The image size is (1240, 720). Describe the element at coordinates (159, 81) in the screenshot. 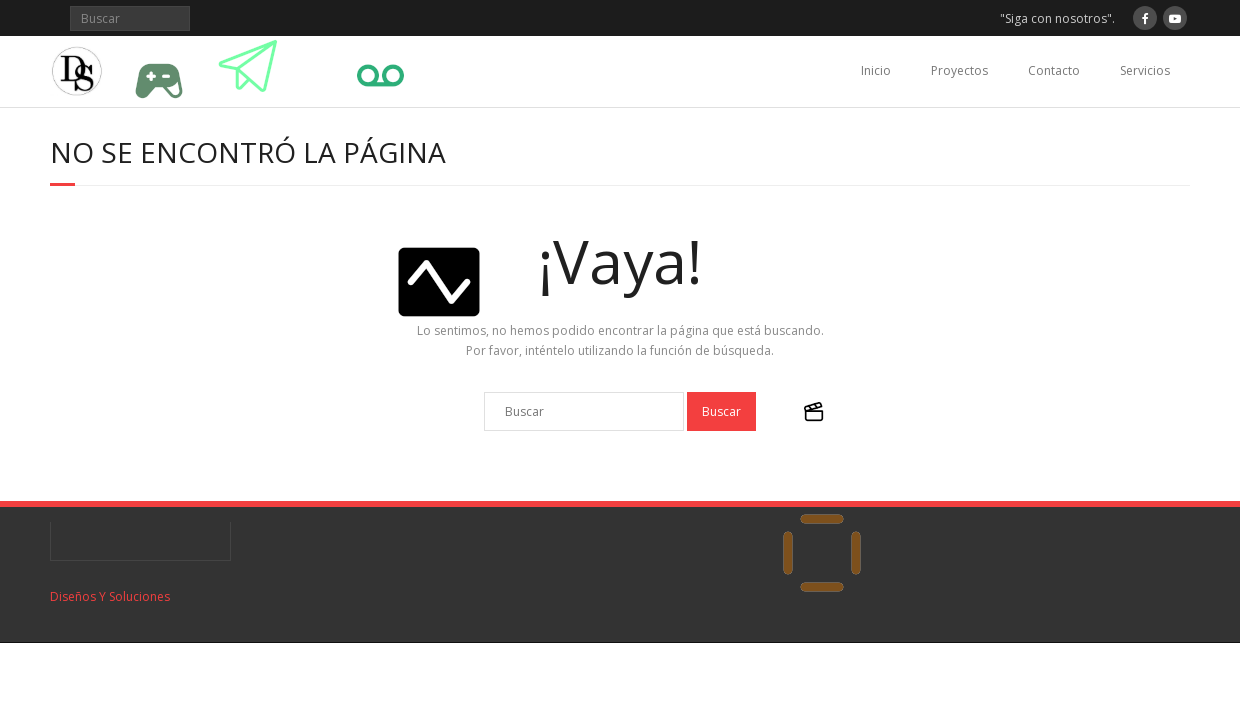

I see `open games or gaming section` at that location.